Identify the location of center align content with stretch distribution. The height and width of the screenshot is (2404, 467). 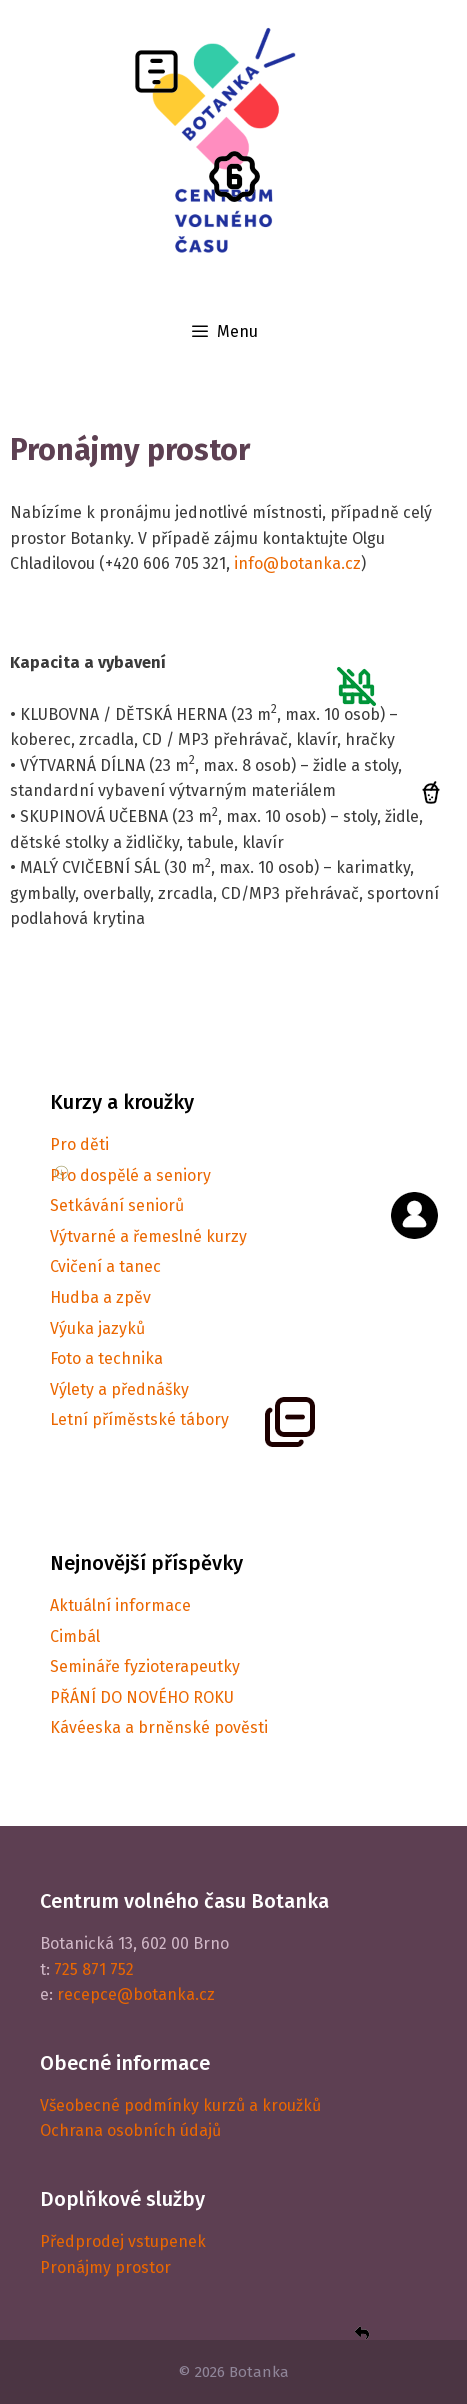
(156, 71).